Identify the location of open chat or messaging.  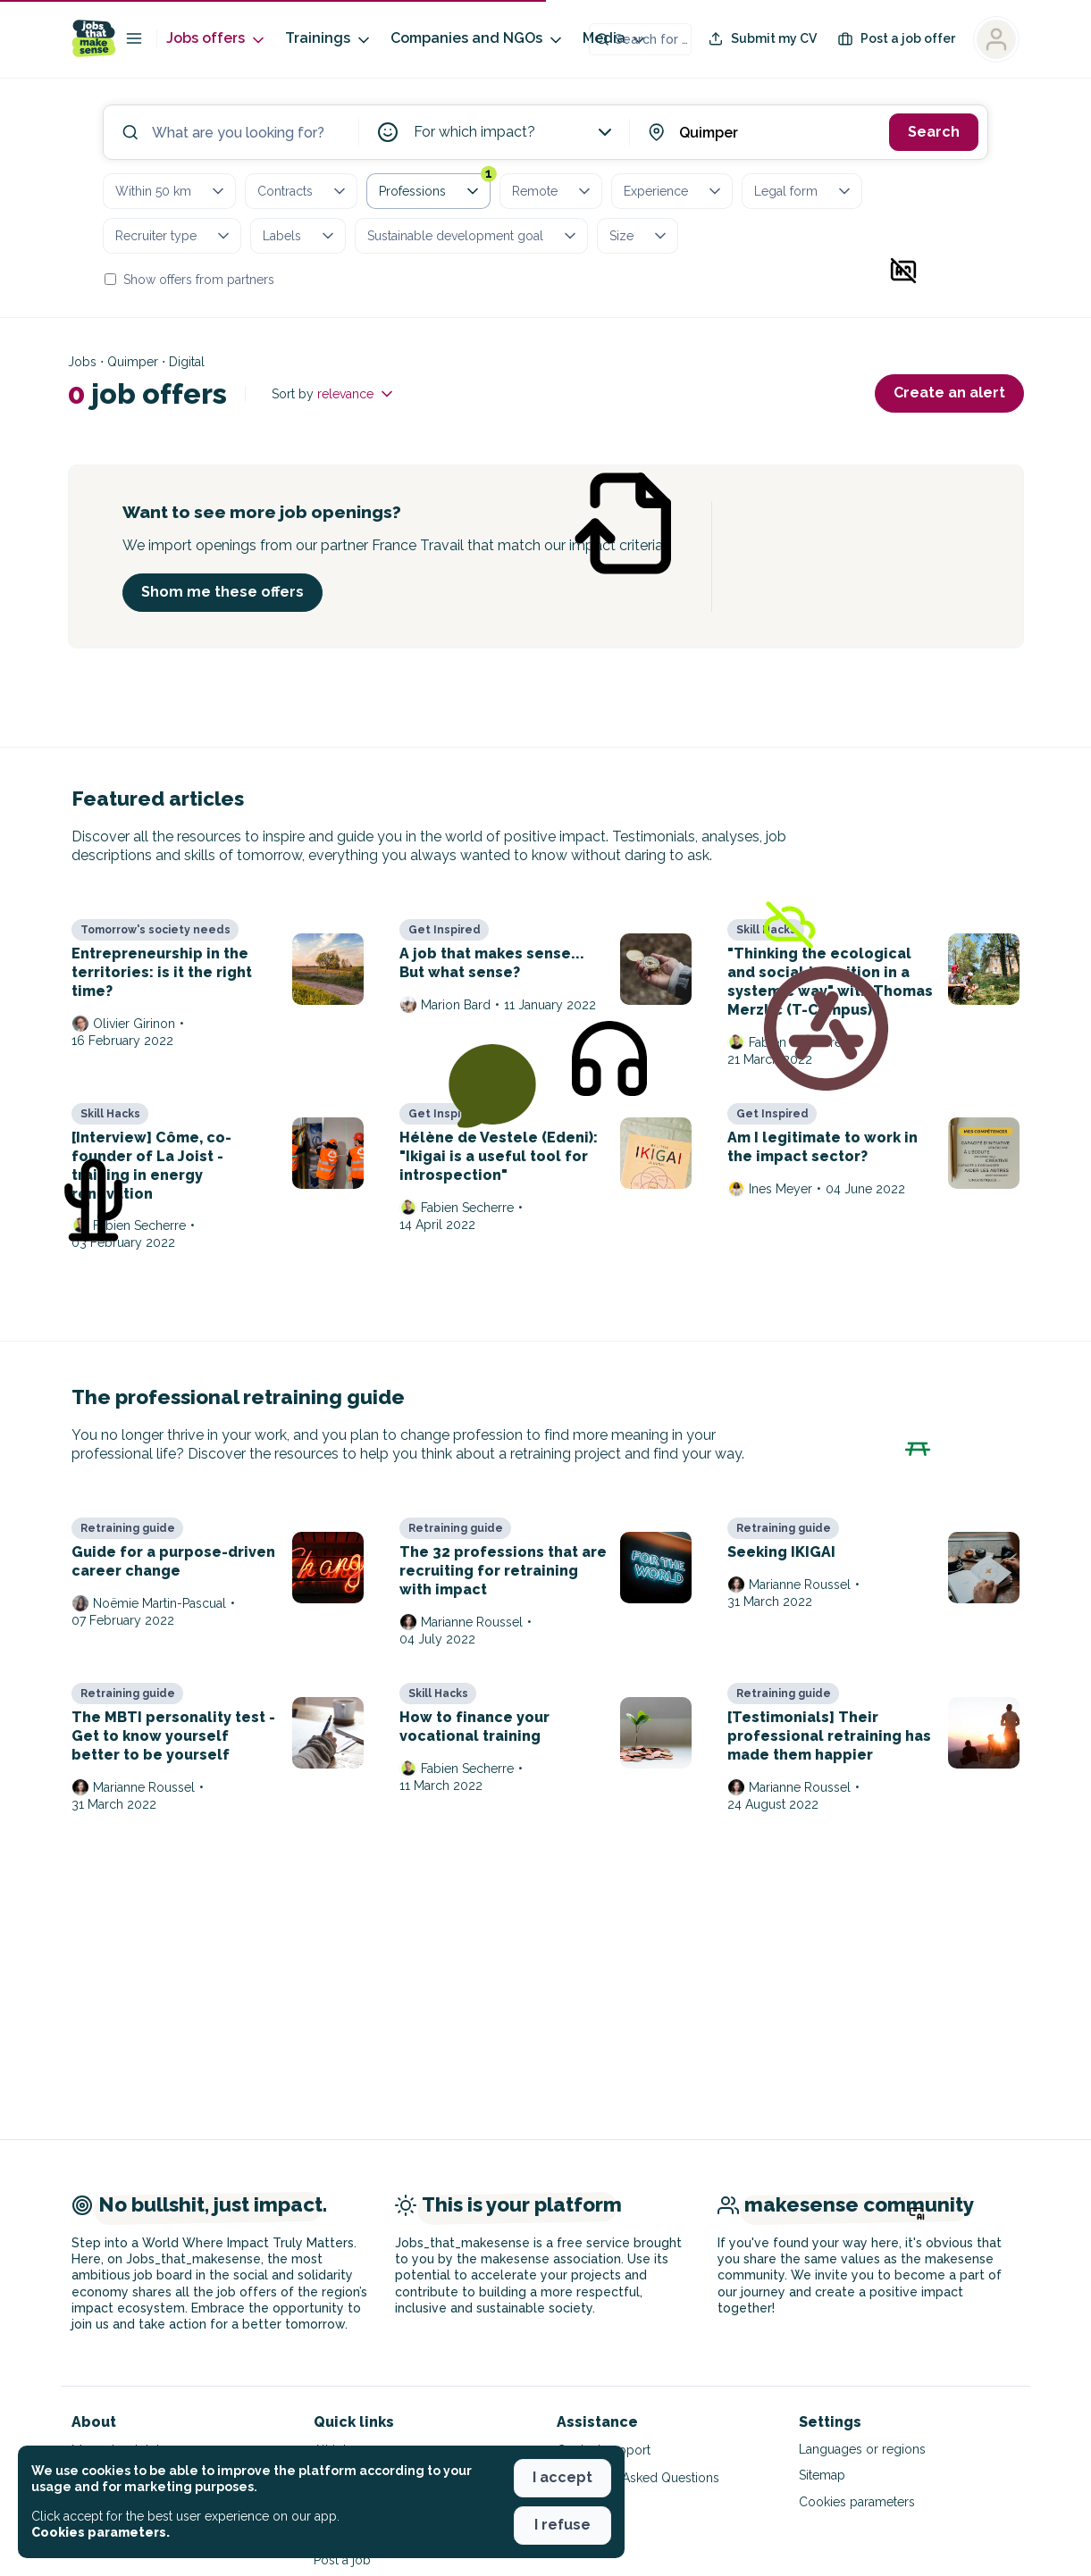
(492, 1084).